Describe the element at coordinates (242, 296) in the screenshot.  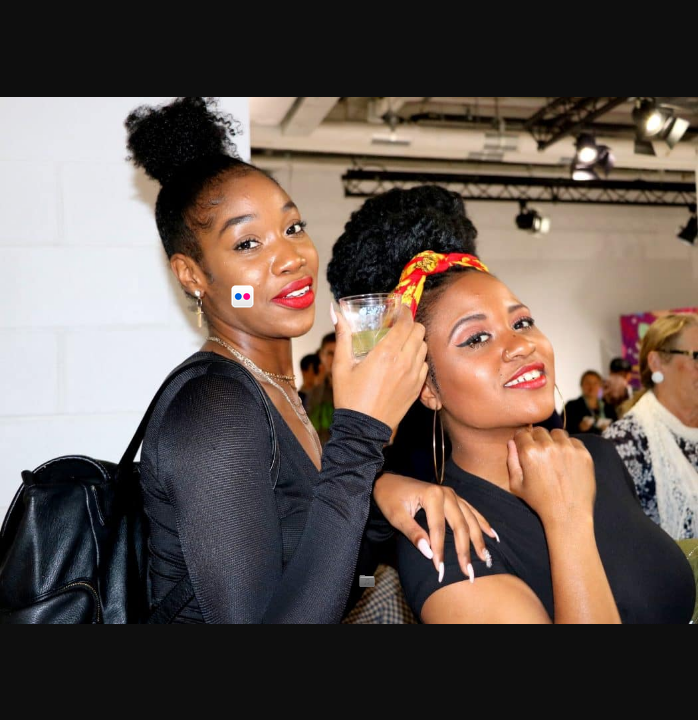
I see `connect your Flickr account` at that location.